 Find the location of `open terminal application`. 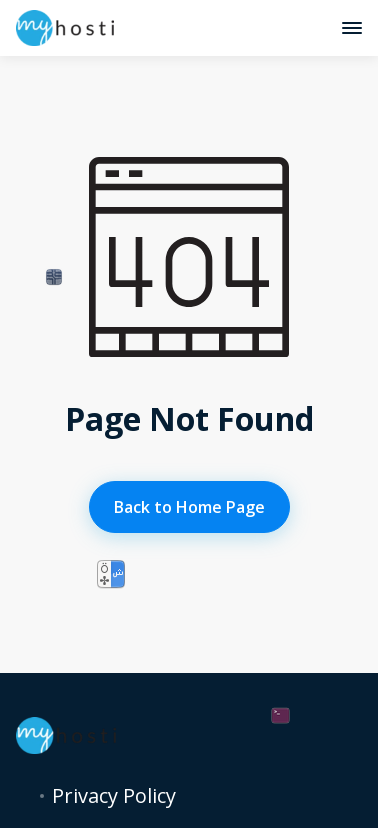

open terminal application is located at coordinates (280, 715).